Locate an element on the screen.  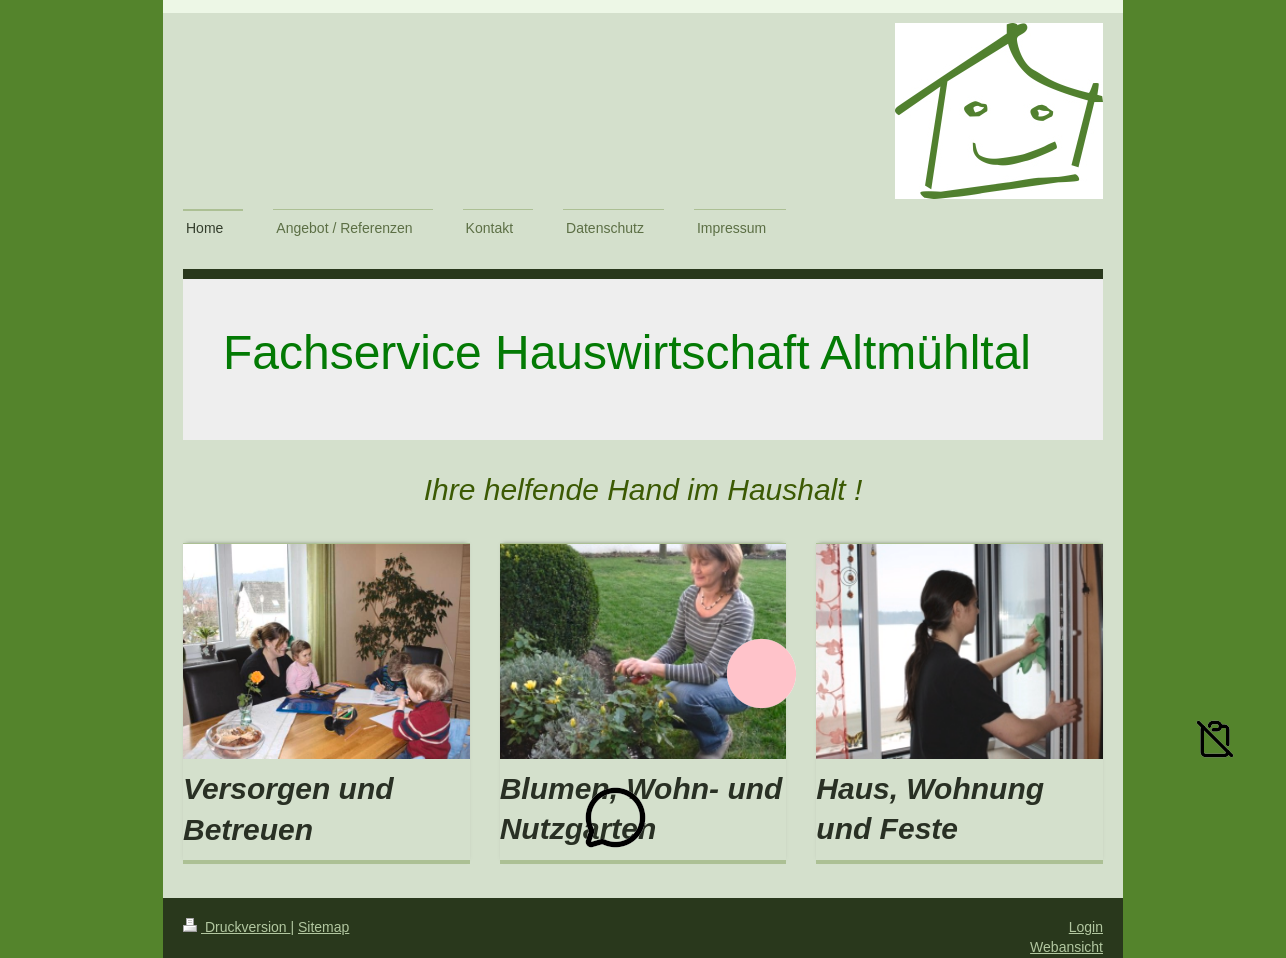
disable report notifications is located at coordinates (1215, 739).